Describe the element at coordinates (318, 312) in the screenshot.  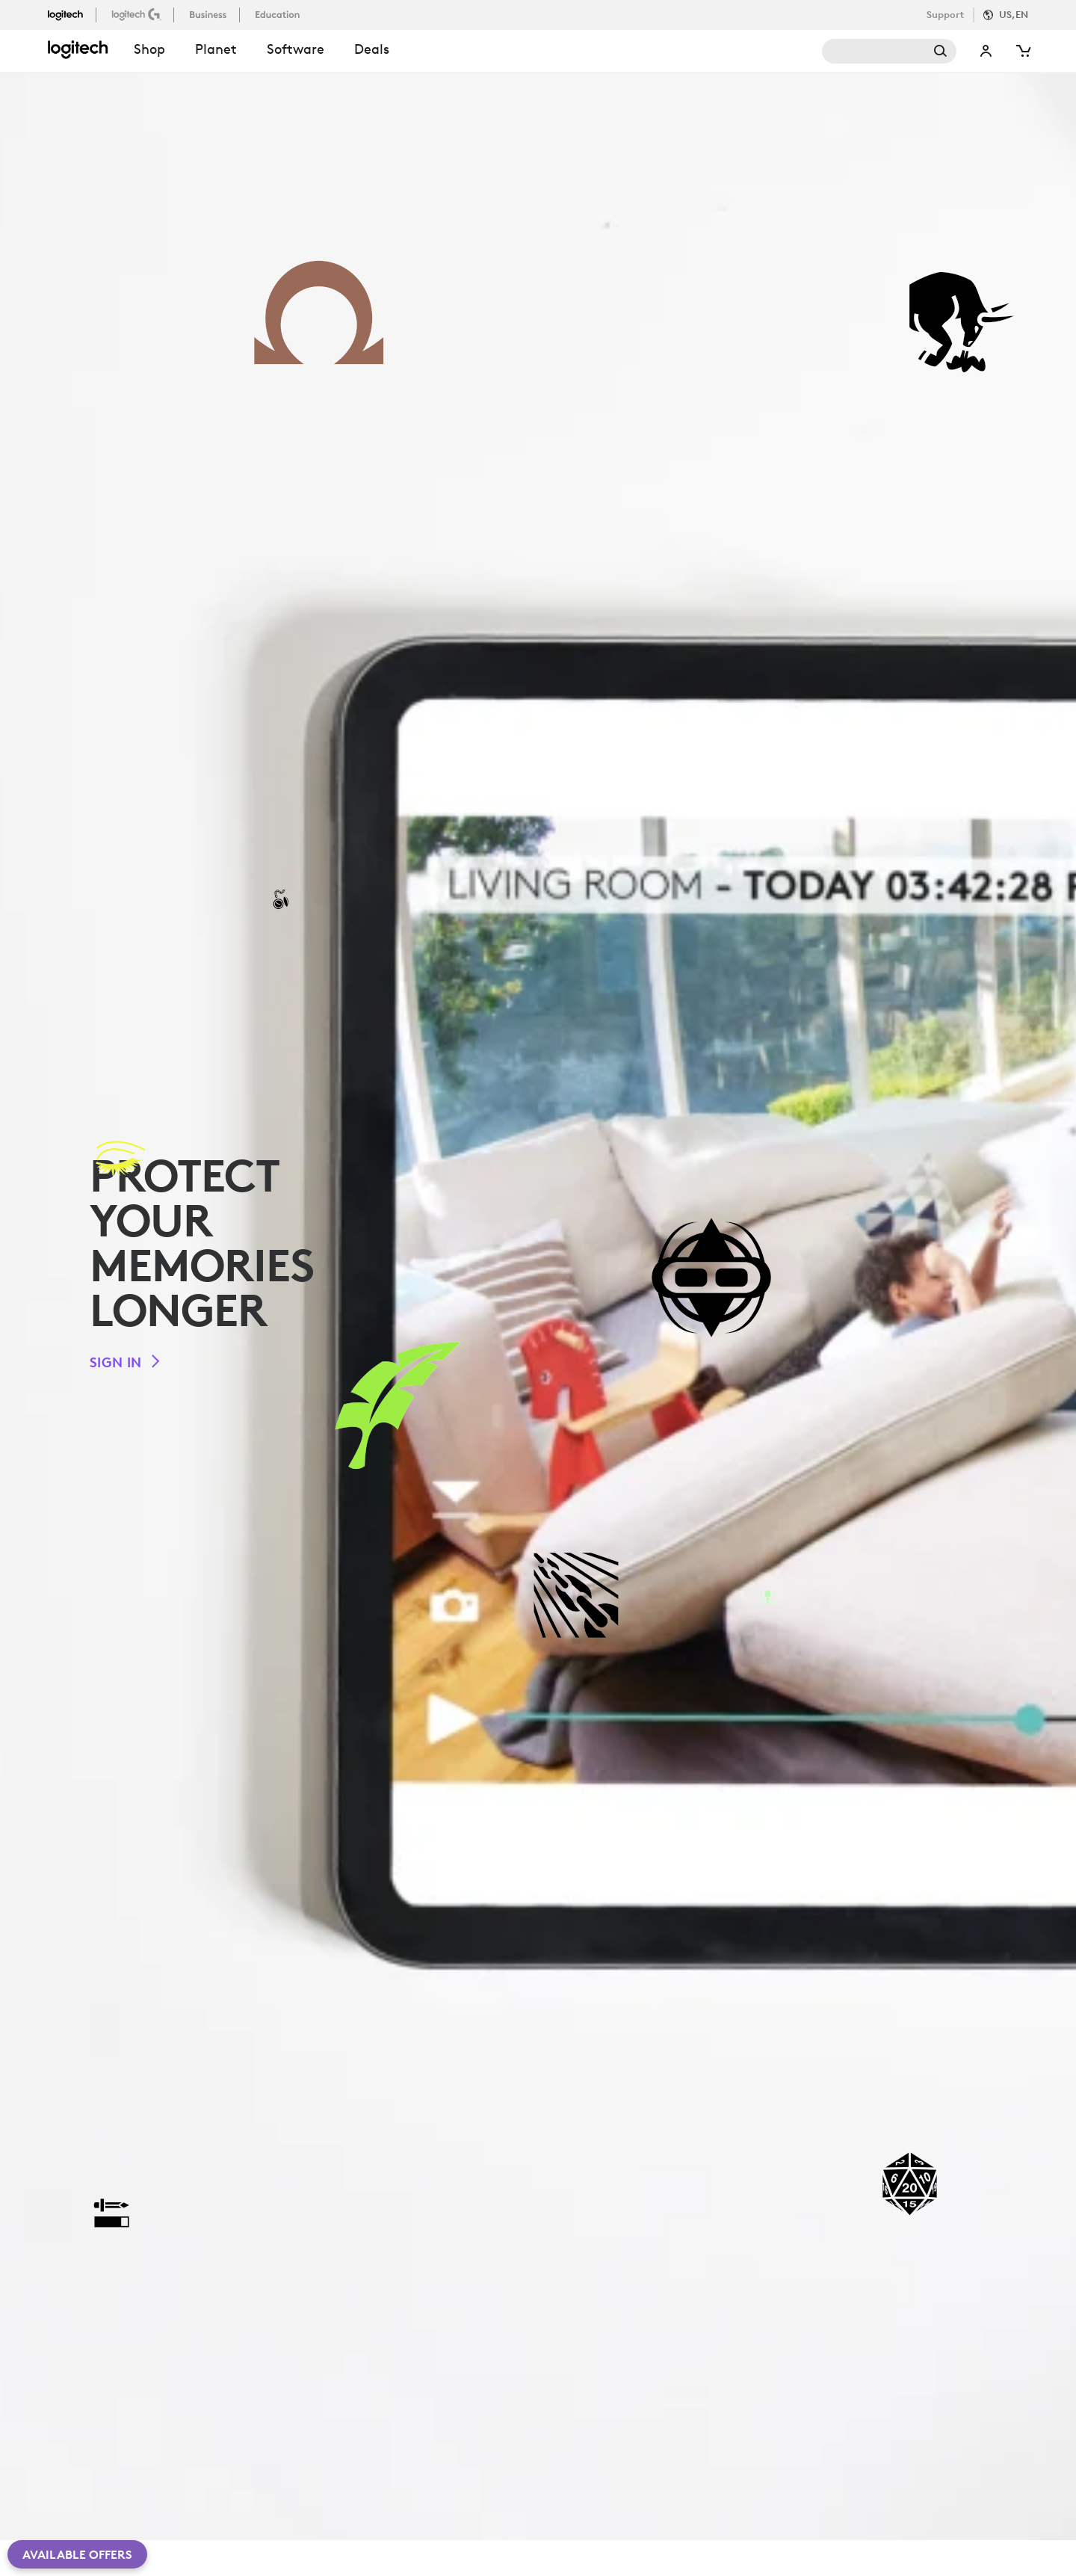
I see `represents omega or final/end state in a game` at that location.